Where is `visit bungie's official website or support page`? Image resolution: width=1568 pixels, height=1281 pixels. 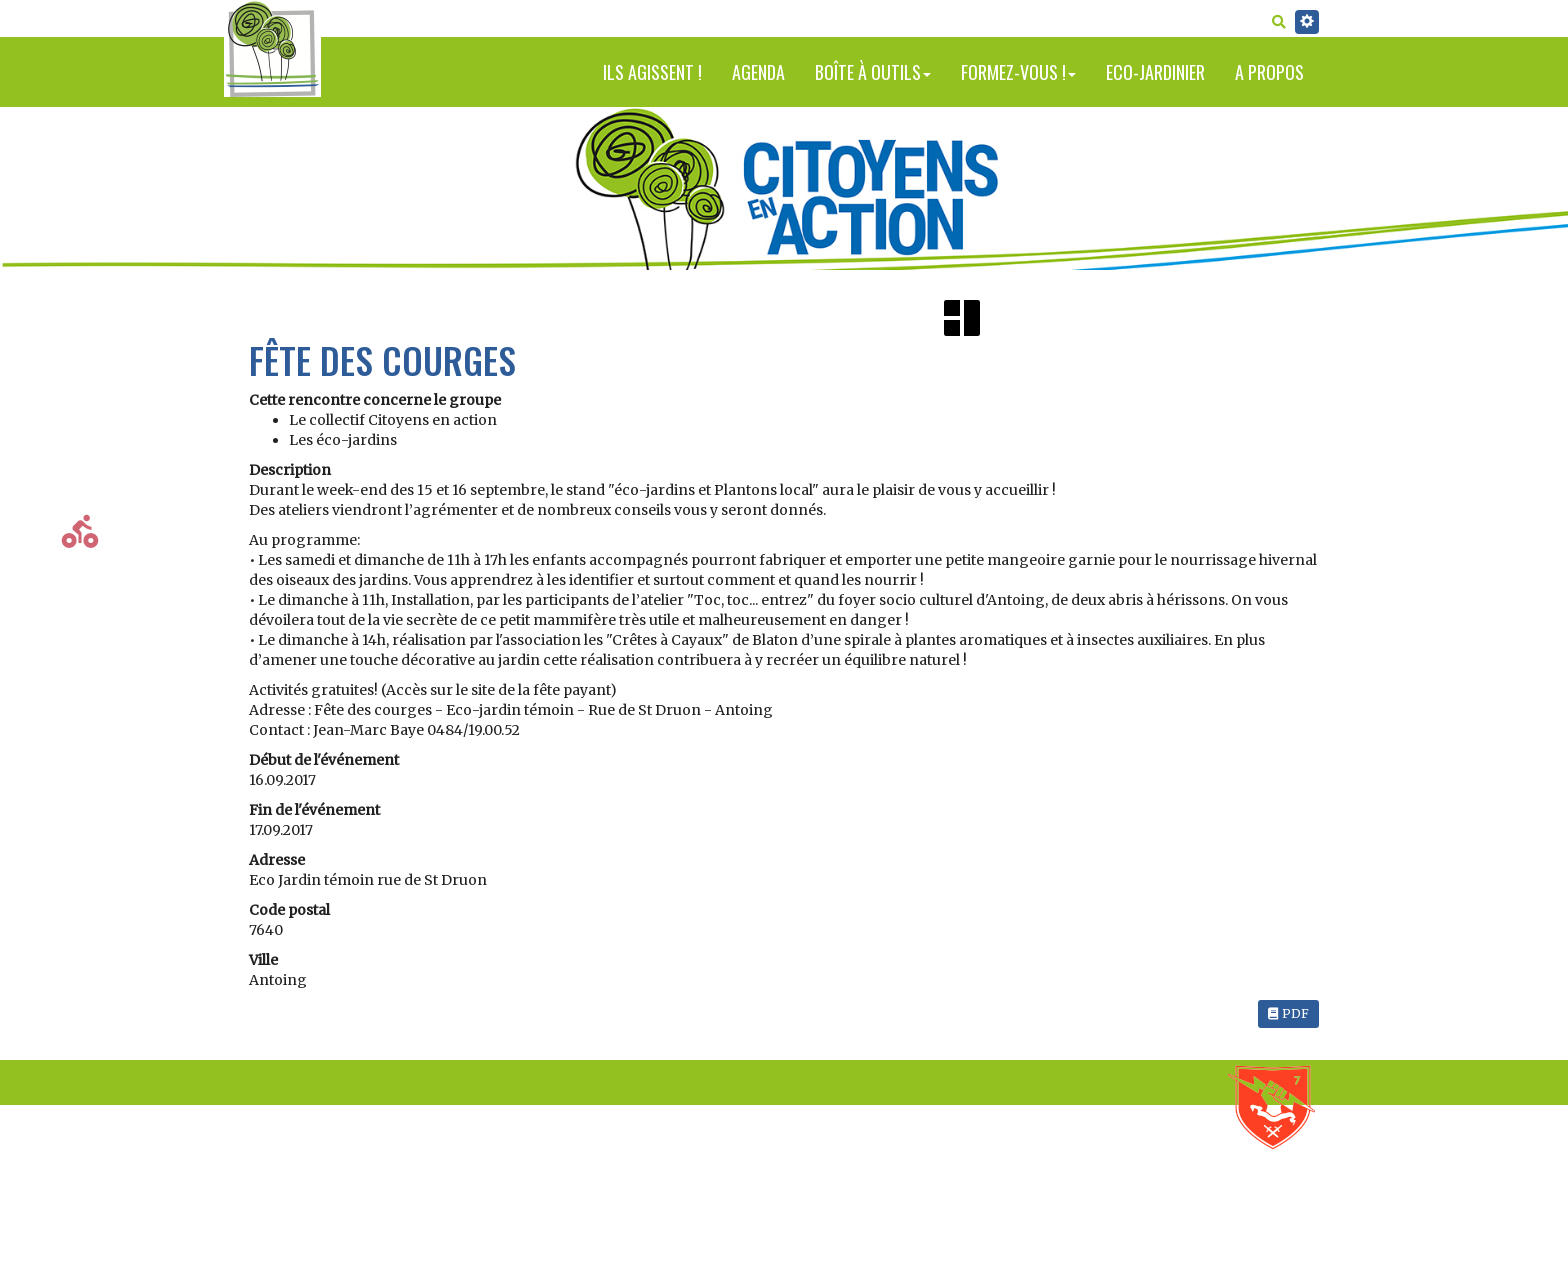 visit bungie's official website or support page is located at coordinates (1271, 1107).